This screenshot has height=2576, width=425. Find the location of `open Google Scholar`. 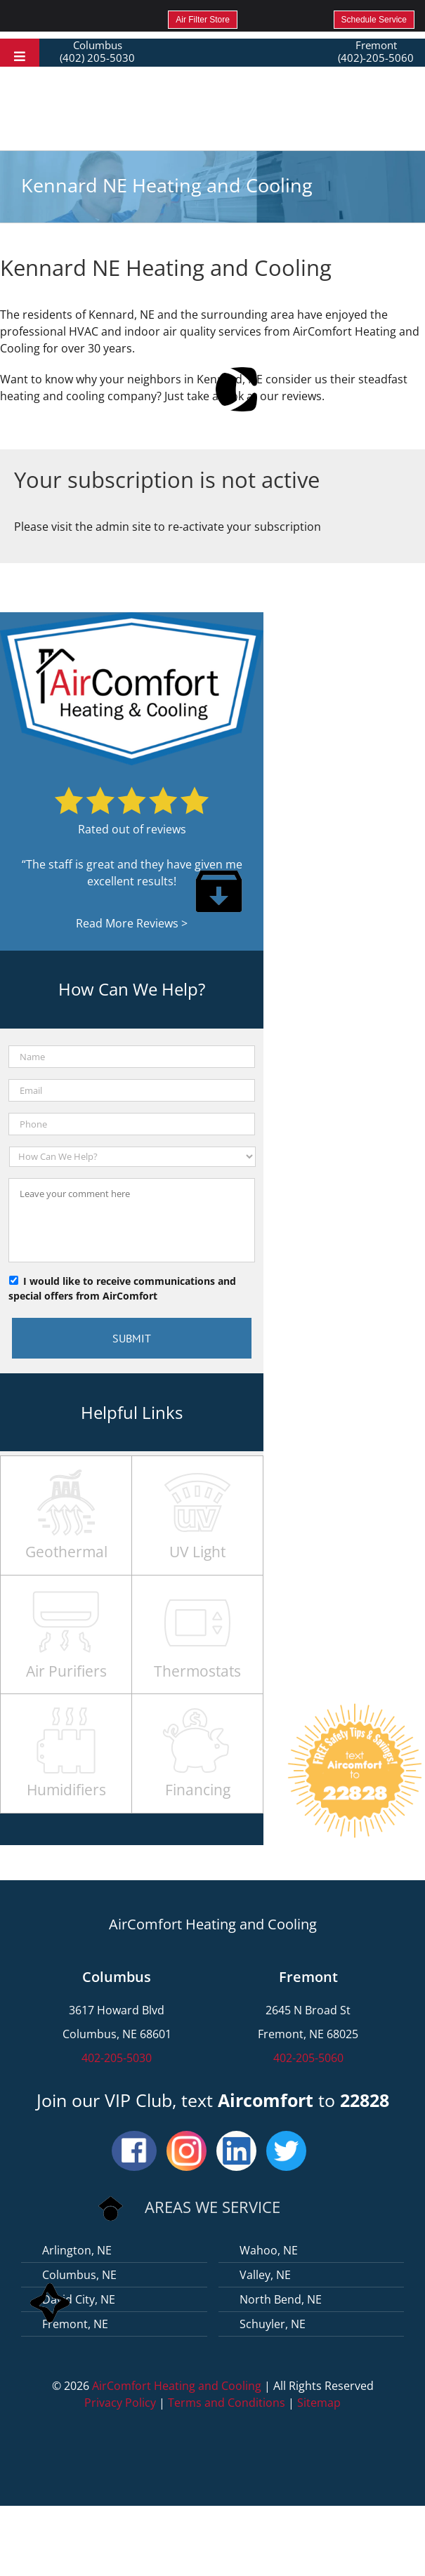

open Google Scholar is located at coordinates (110, 2208).